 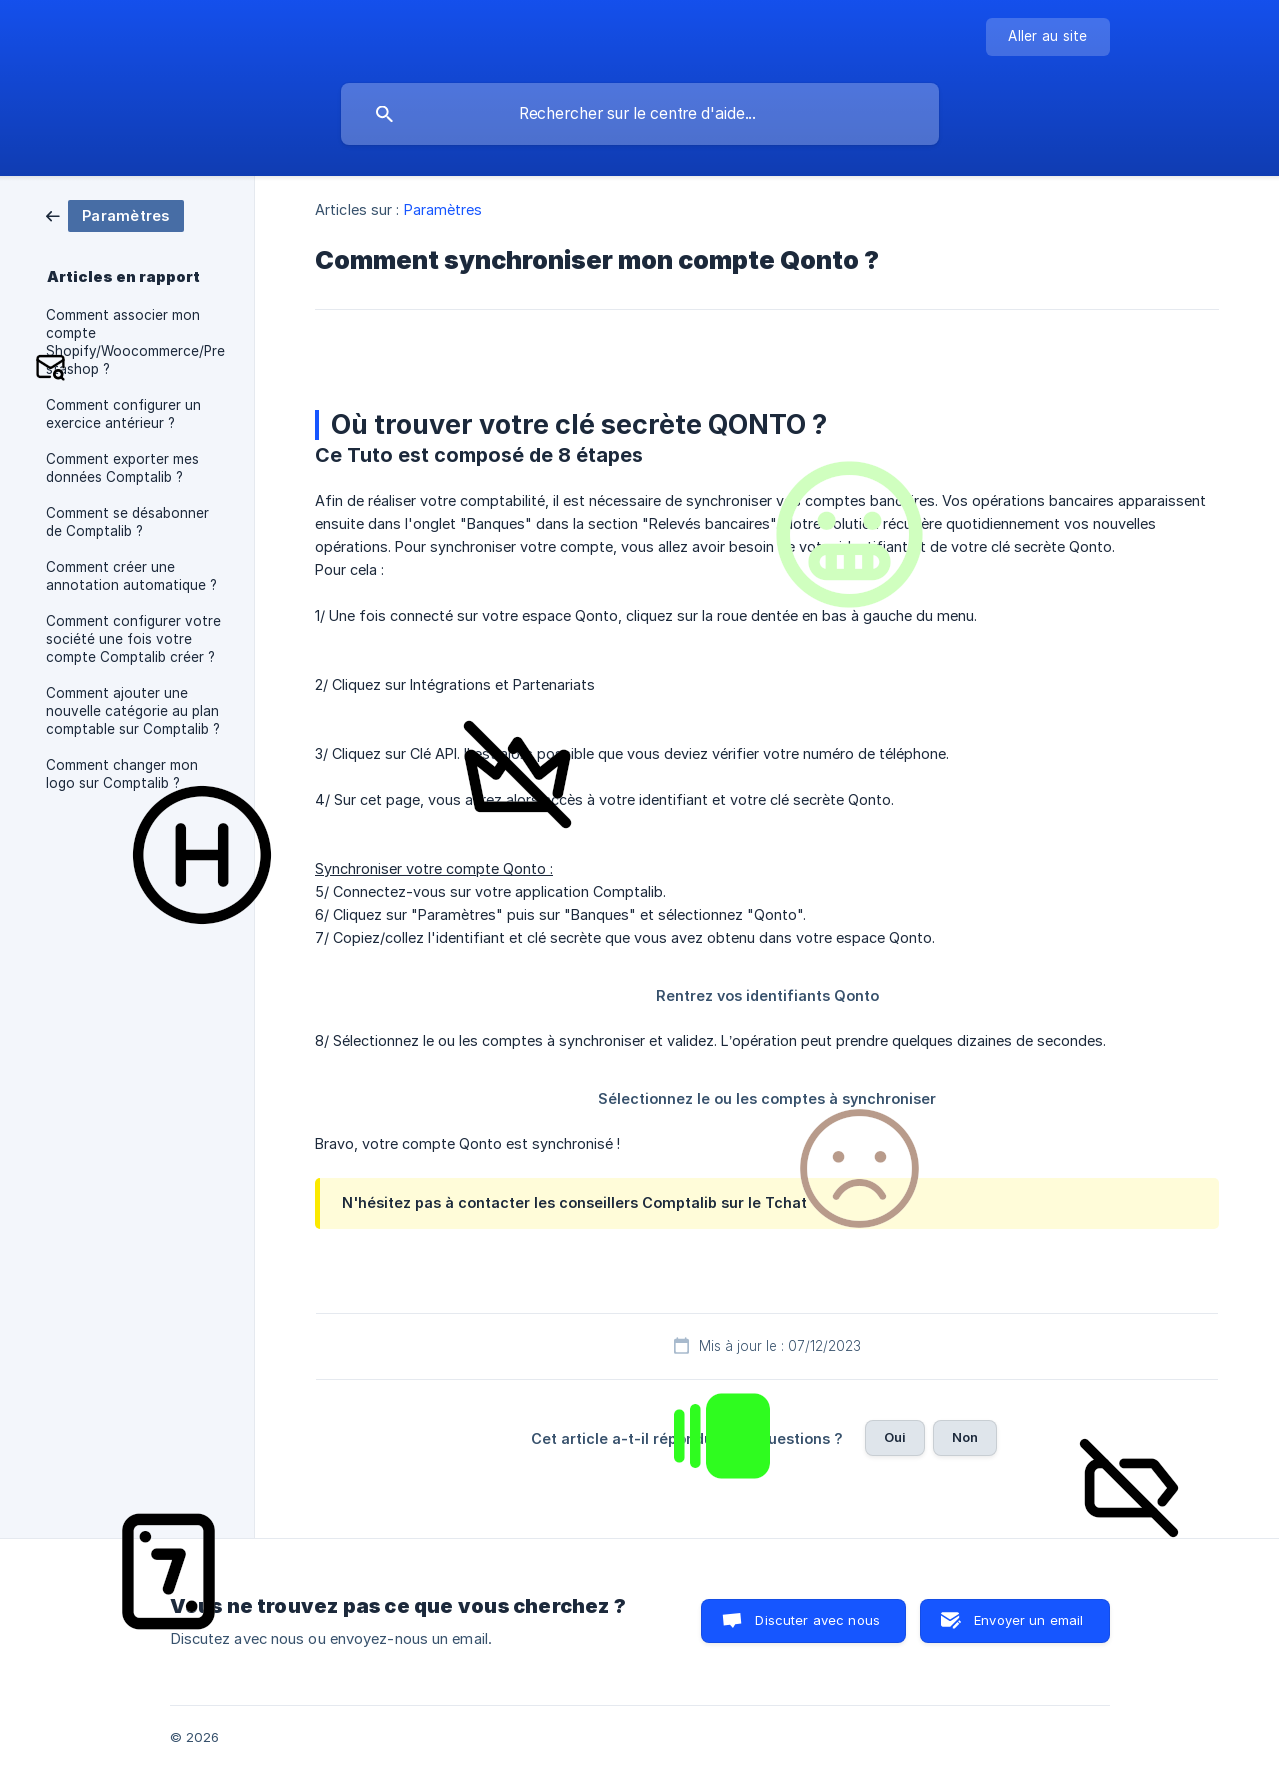 What do you see at coordinates (849, 534) in the screenshot?
I see `indicates an awkward or uncomfortable situation` at bounding box center [849, 534].